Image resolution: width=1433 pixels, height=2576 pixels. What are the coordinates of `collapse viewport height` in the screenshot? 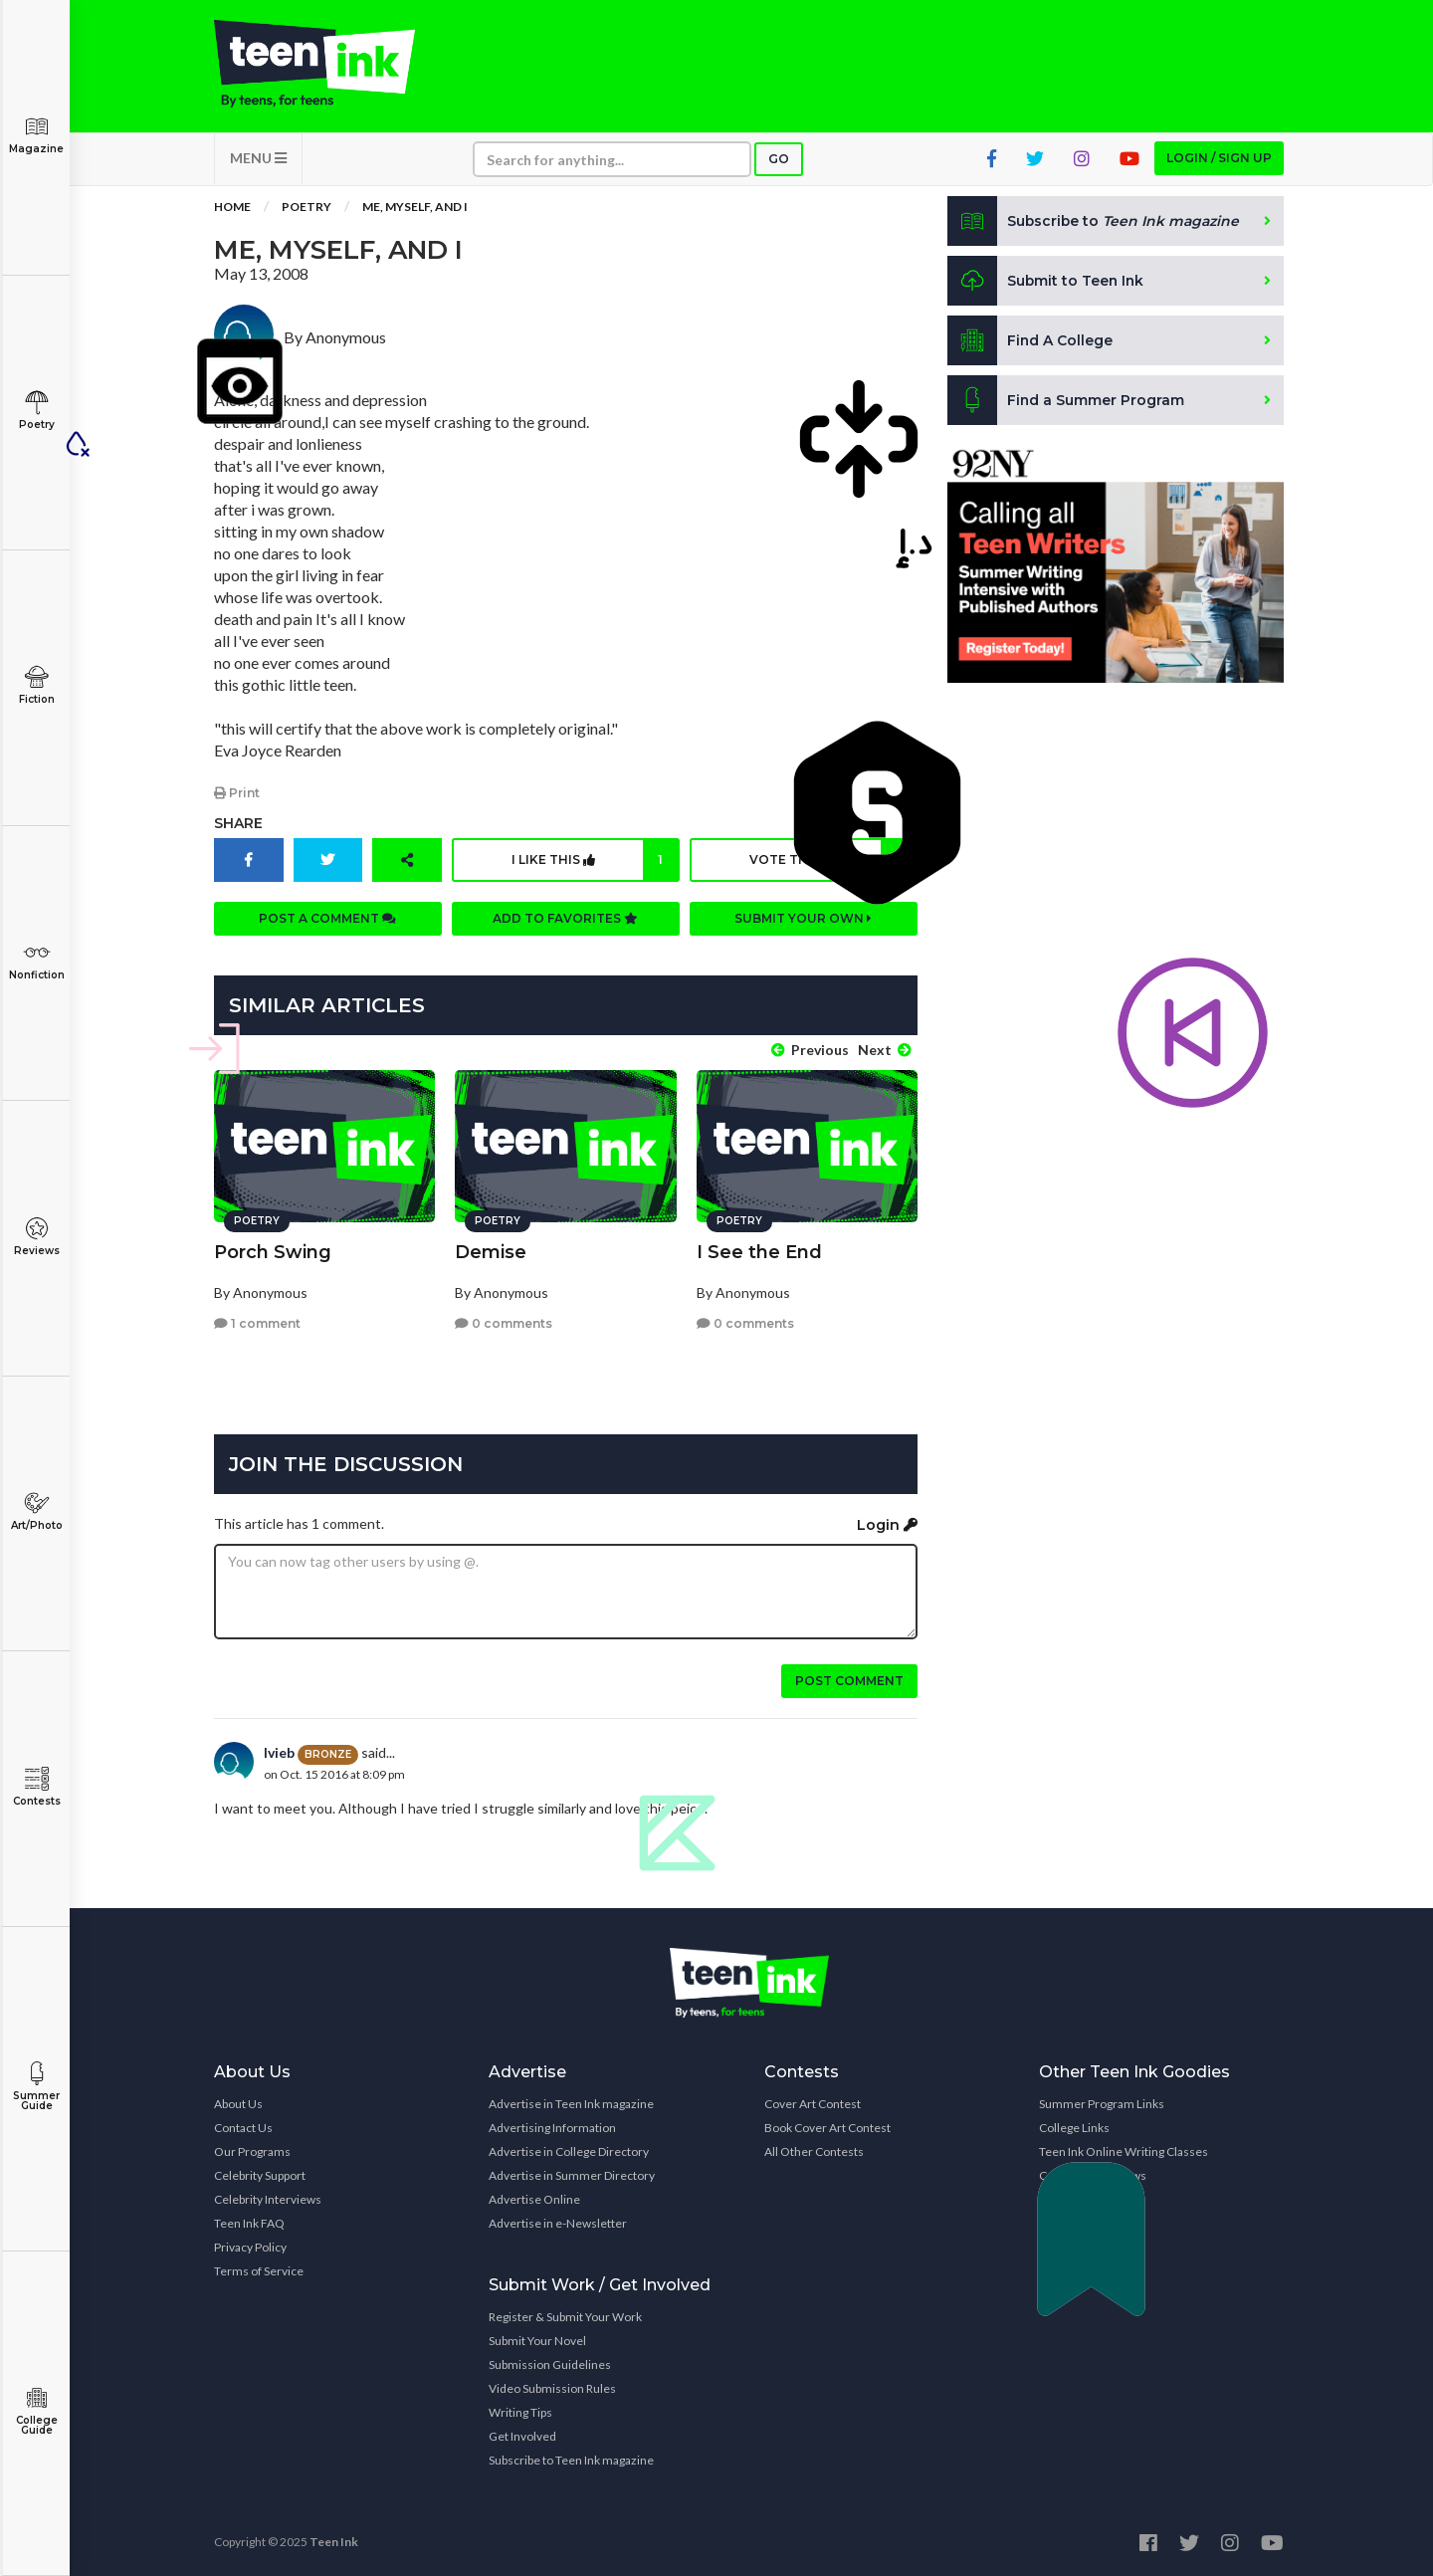 It's located at (859, 439).